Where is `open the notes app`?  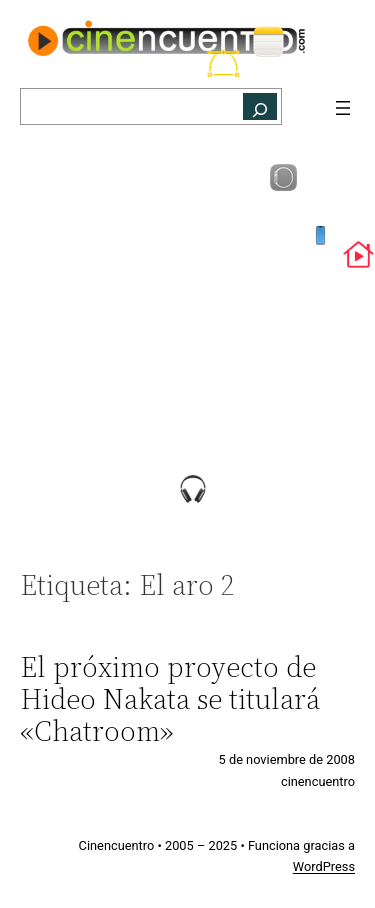 open the notes app is located at coordinates (268, 41).